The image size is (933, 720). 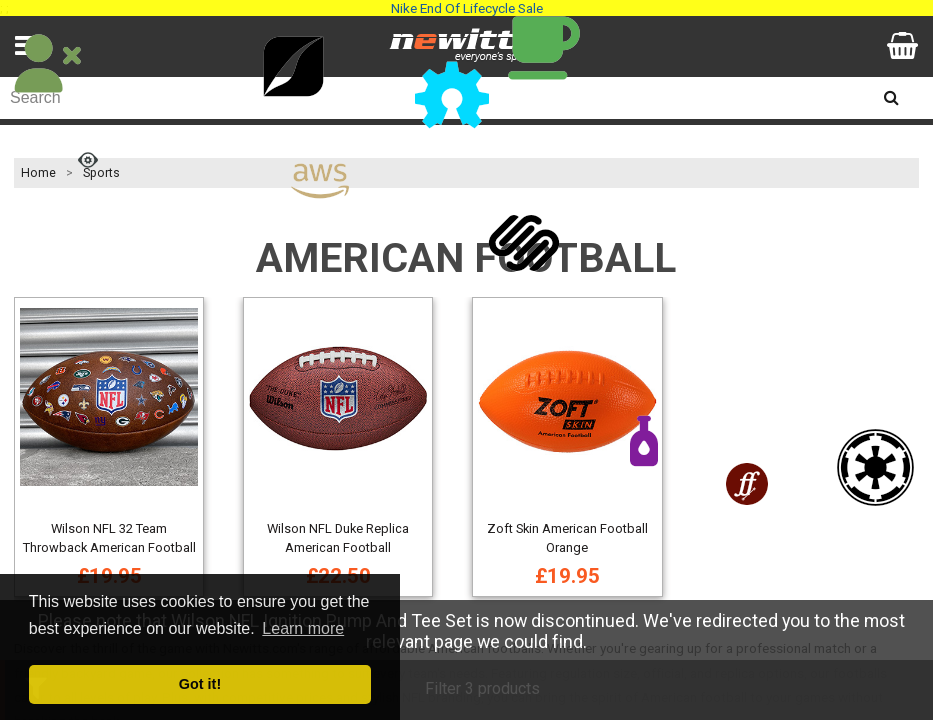 I want to click on indicates liquid medication or dosage, so click(x=644, y=441).